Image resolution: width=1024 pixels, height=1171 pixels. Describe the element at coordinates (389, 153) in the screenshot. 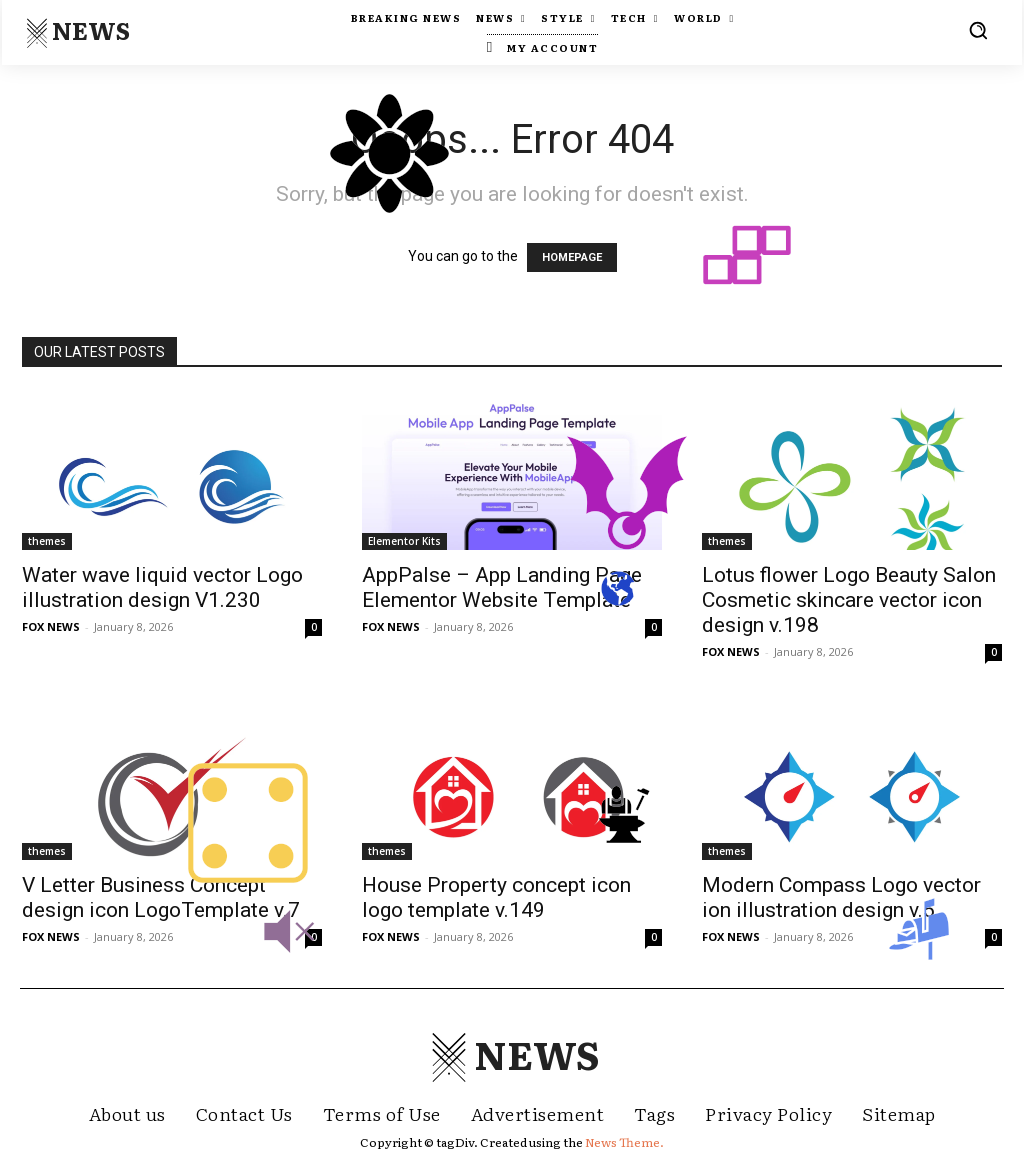

I see `decorative floral badge or achievement emblem` at that location.